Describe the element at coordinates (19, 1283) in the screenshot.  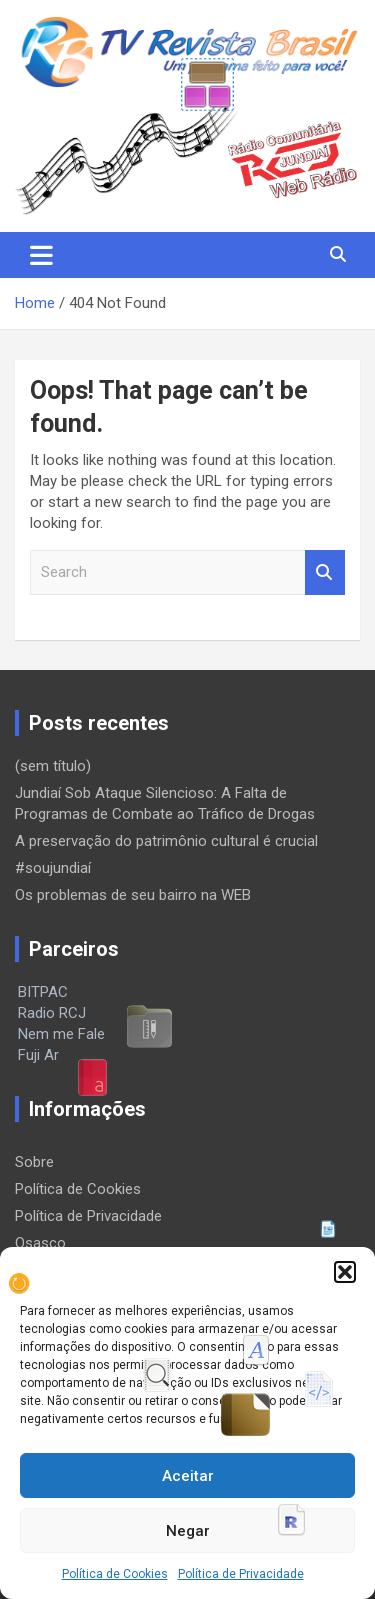
I see `reboot or restart the system` at that location.